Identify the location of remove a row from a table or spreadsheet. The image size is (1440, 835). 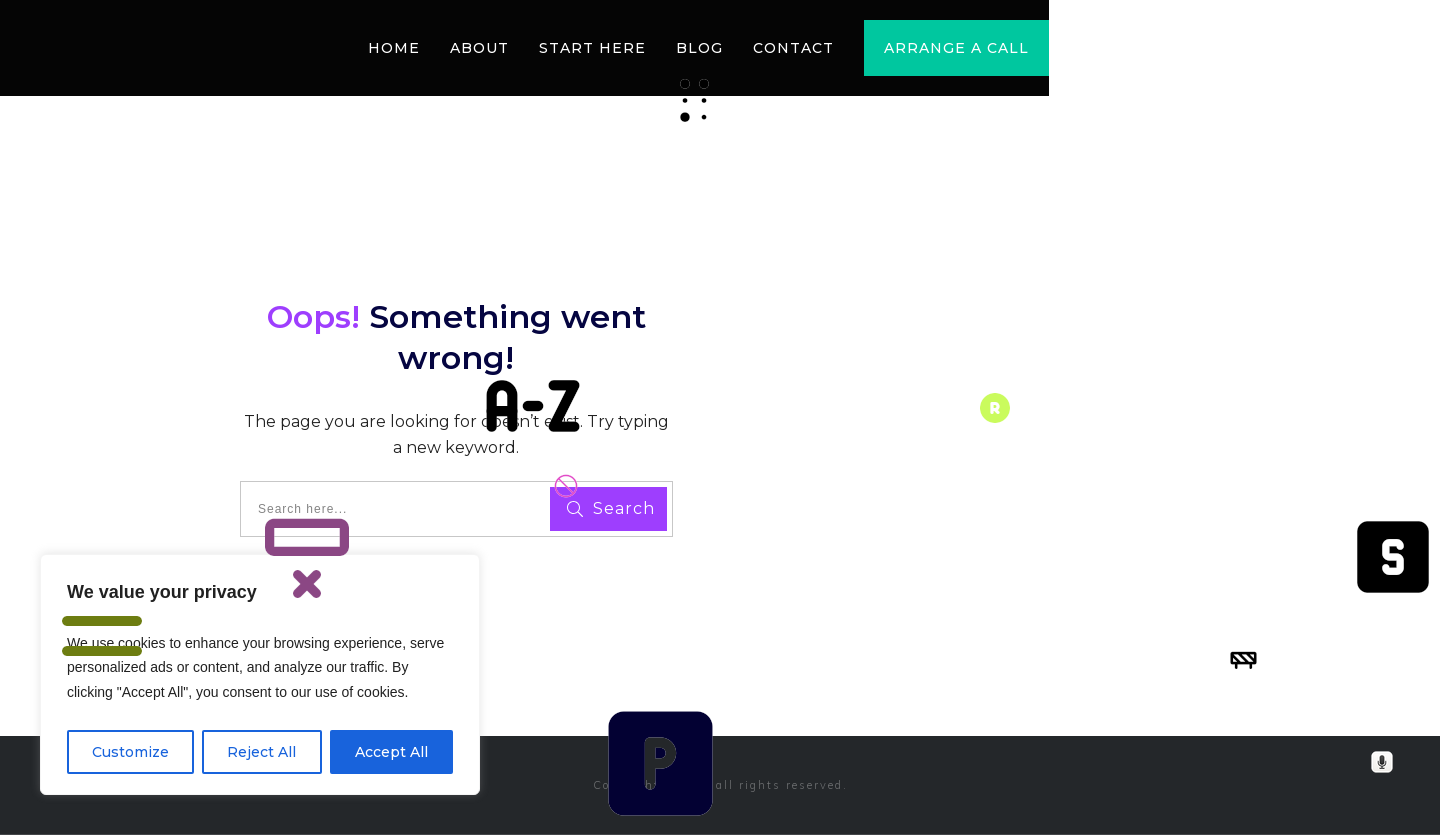
(307, 556).